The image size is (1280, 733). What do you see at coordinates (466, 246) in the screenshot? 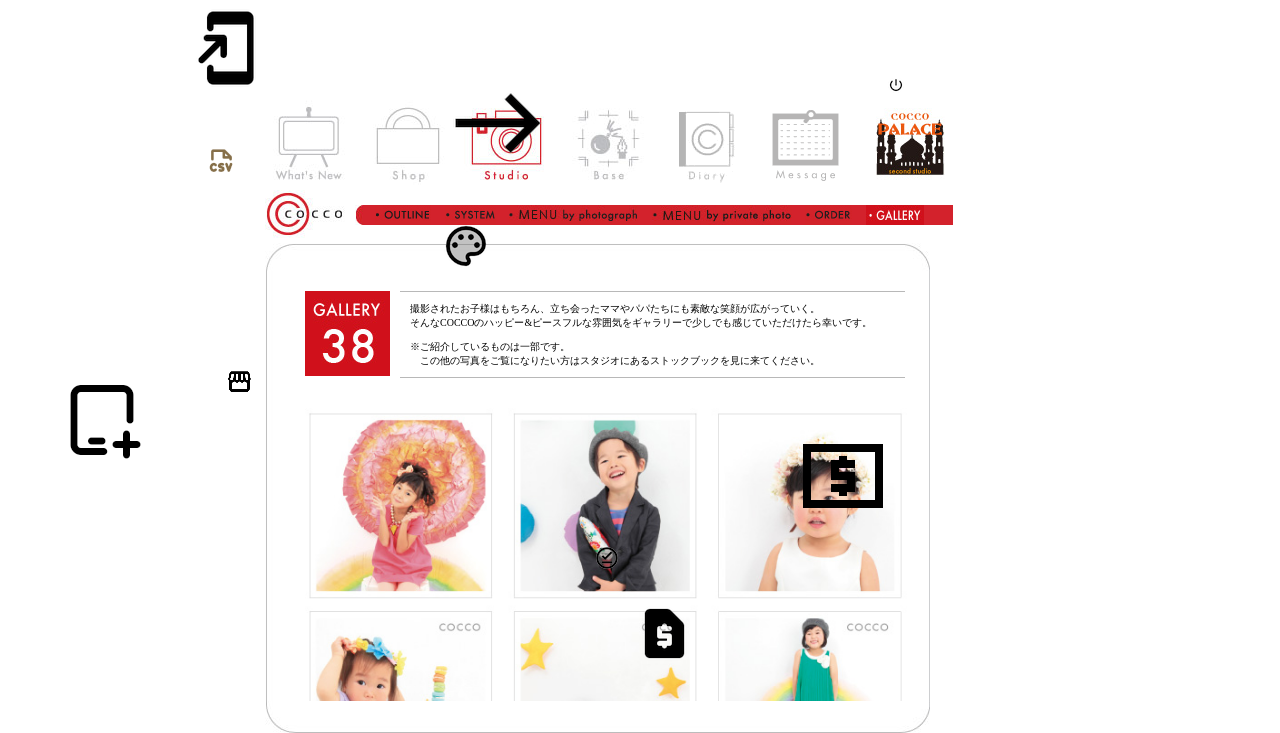
I see `open color picker or theme options` at bounding box center [466, 246].